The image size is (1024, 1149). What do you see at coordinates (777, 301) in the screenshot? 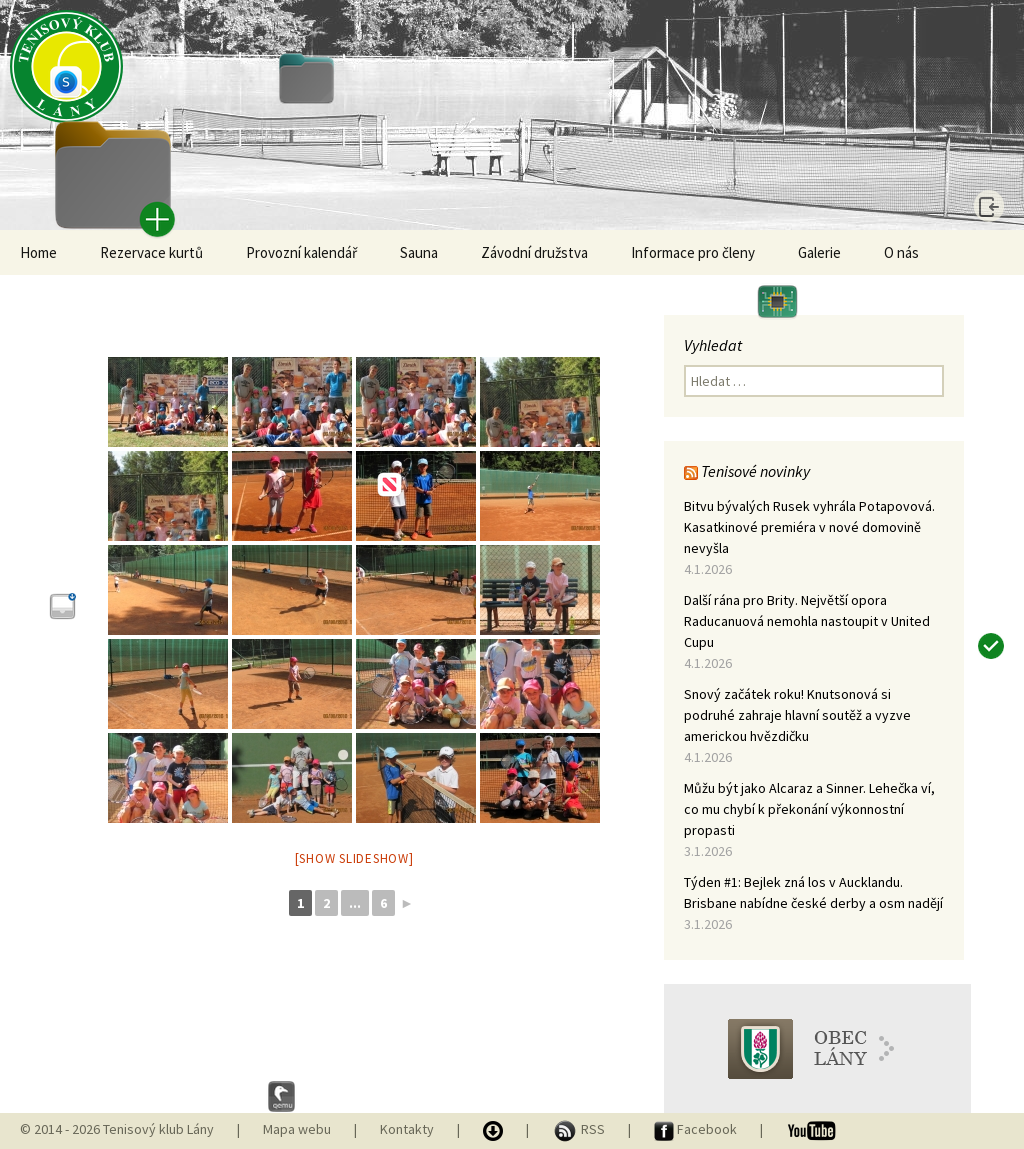
I see `open jockey hardware monitoring app` at bounding box center [777, 301].